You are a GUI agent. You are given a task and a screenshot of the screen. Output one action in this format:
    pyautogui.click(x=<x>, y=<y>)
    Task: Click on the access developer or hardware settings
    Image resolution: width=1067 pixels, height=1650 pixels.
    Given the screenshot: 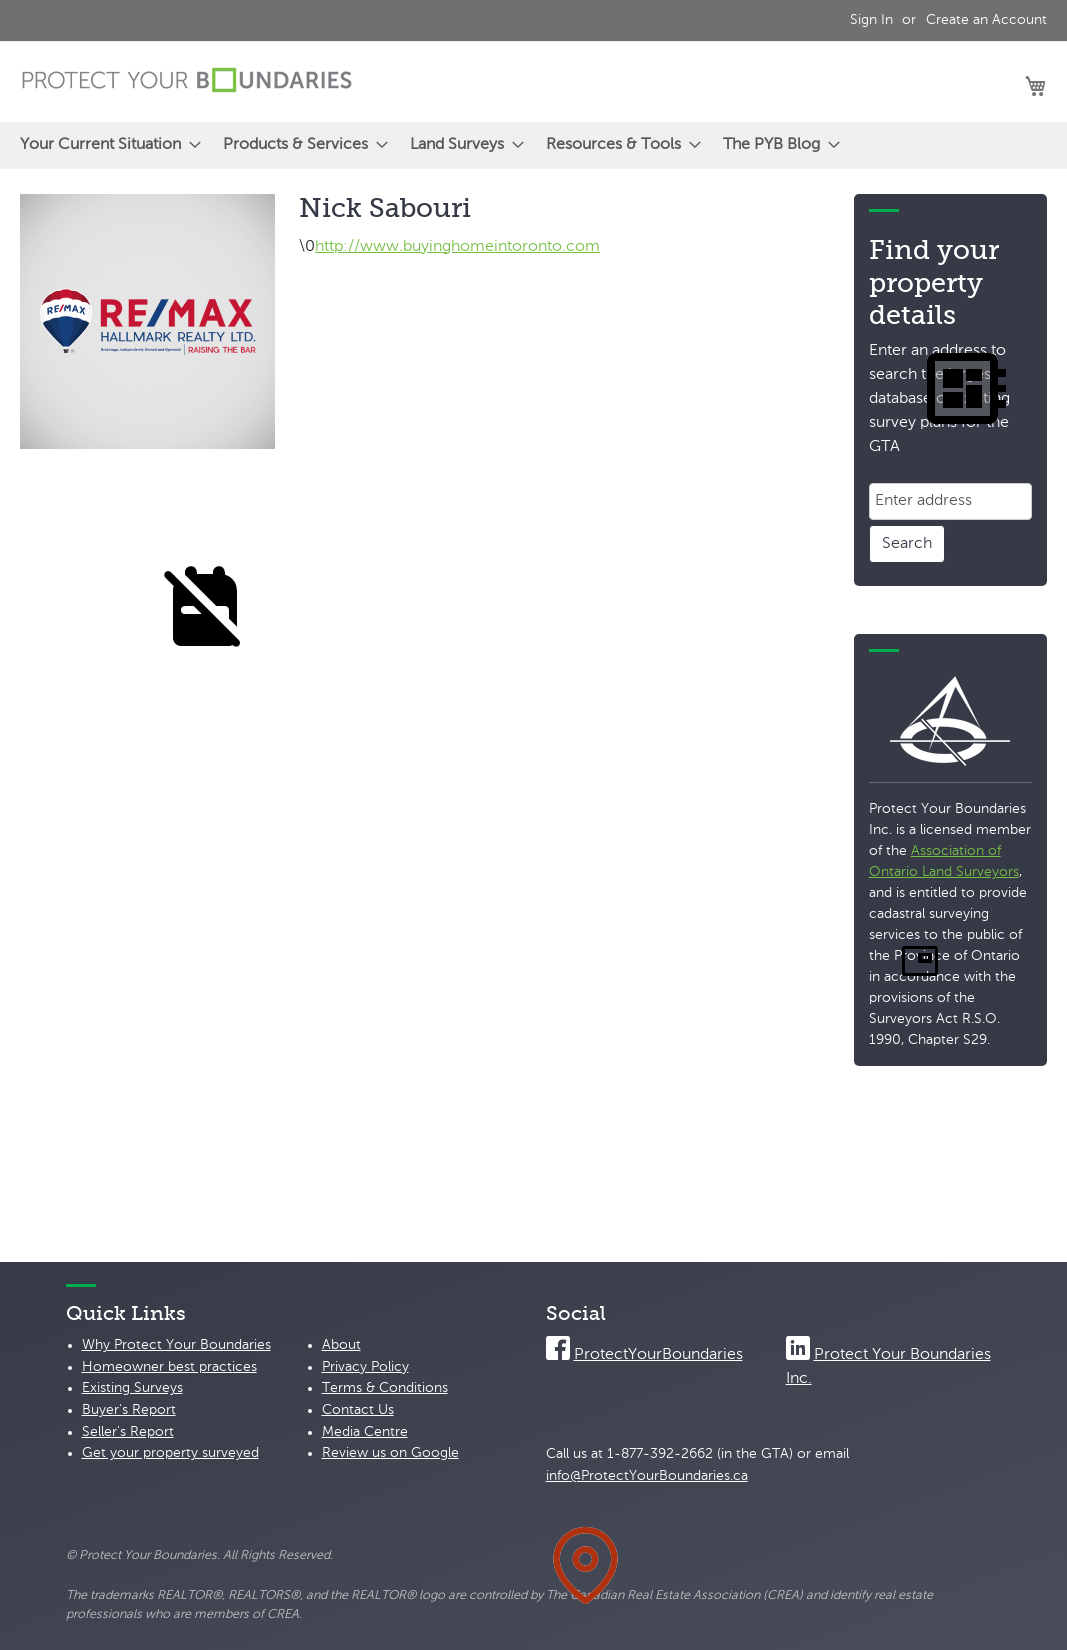 What is the action you would take?
    pyautogui.click(x=966, y=388)
    